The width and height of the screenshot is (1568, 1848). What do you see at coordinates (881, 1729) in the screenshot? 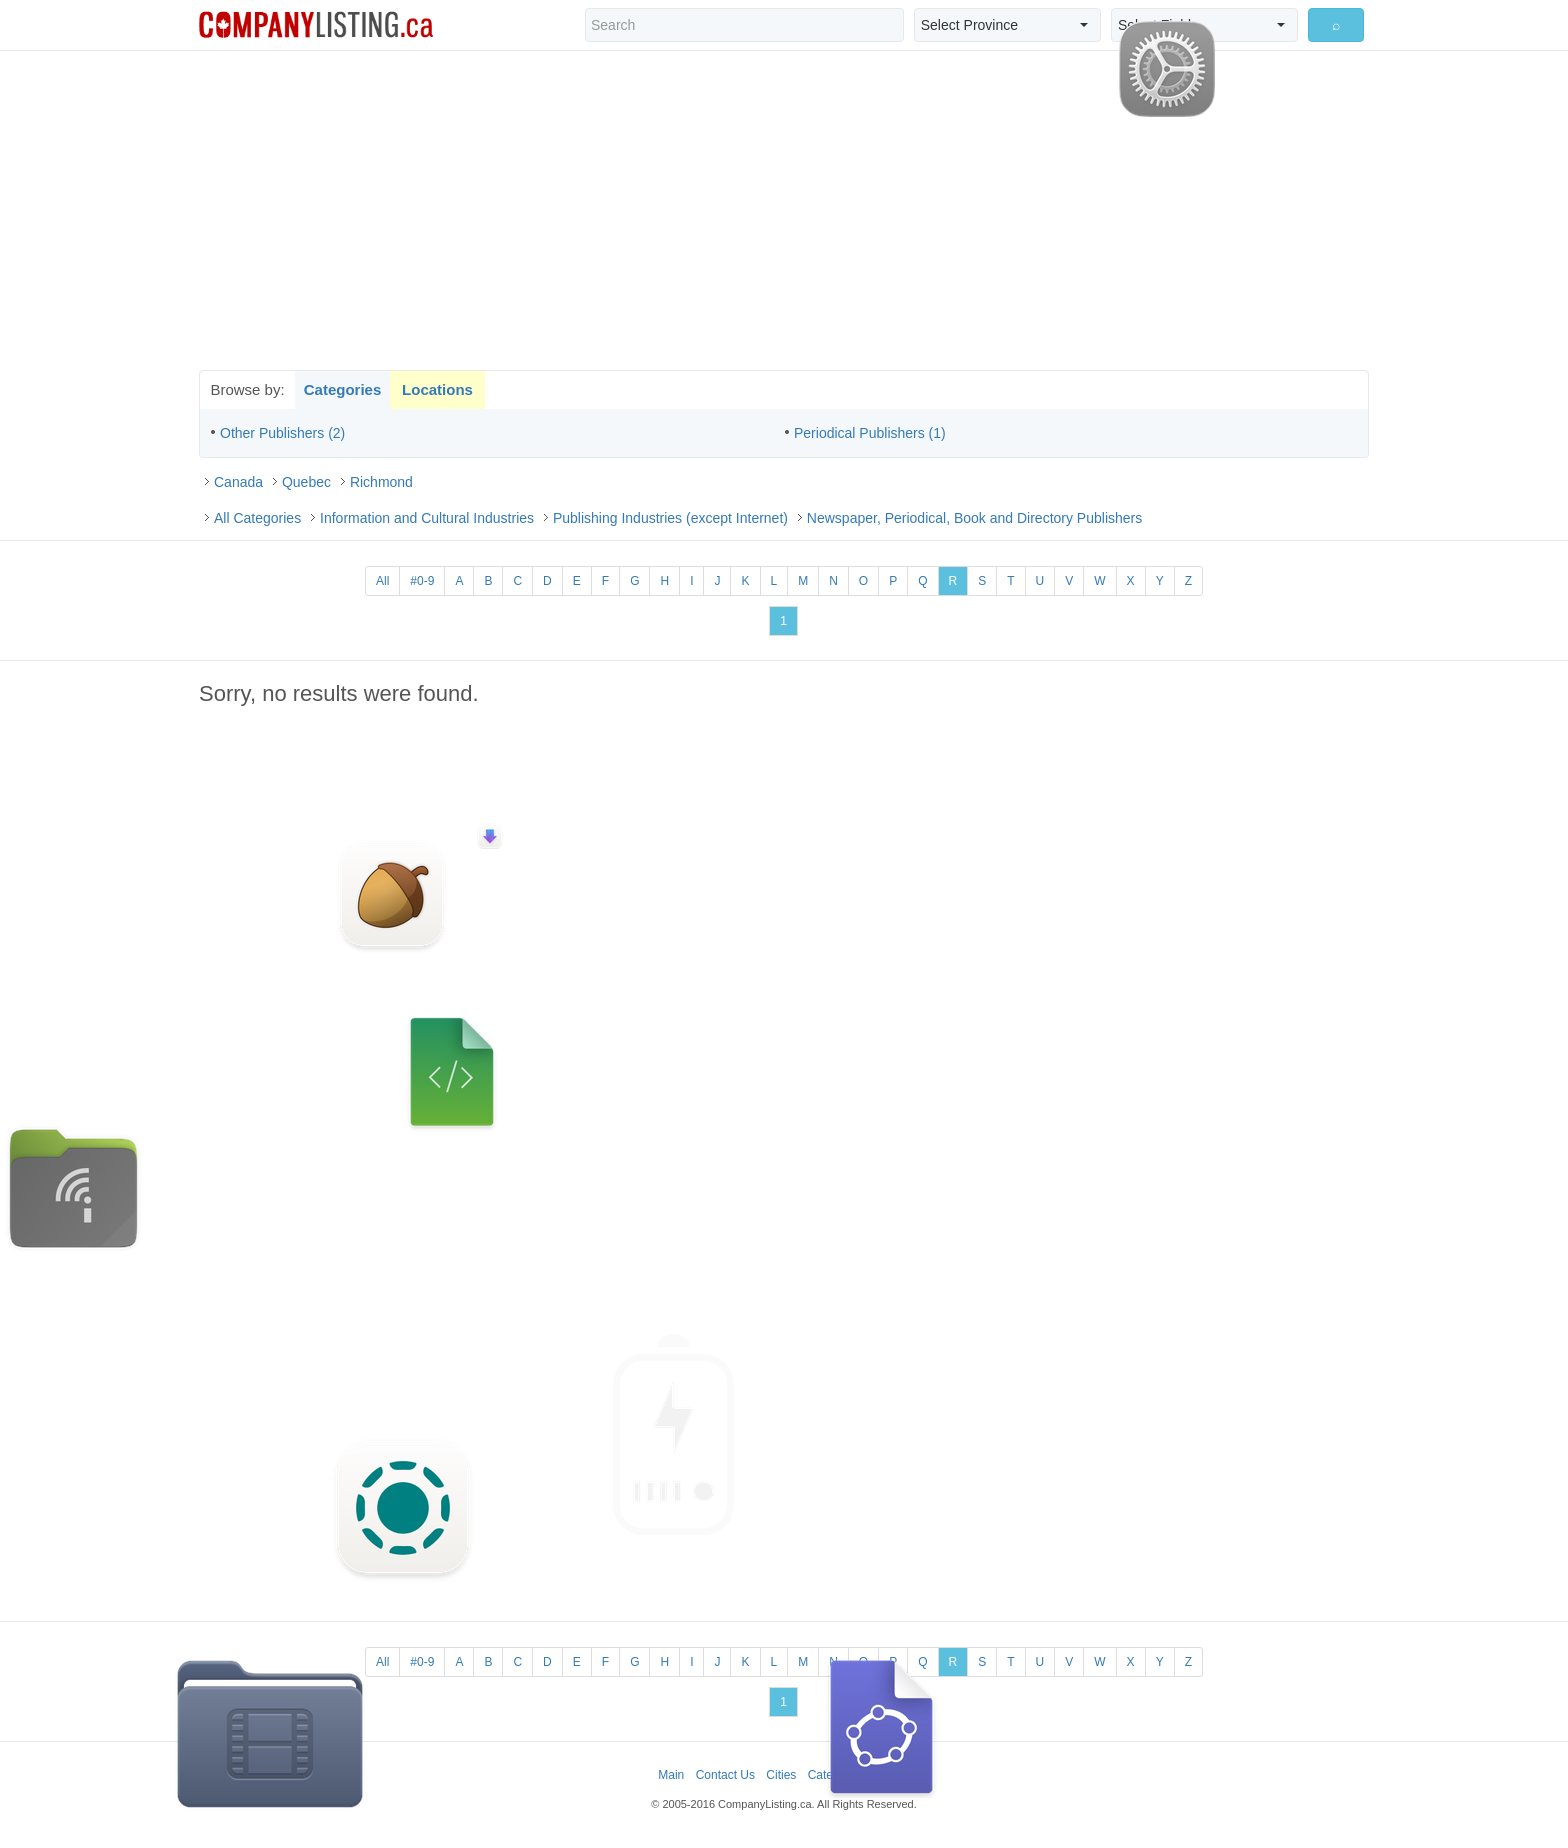
I see `a geogebra file document` at bounding box center [881, 1729].